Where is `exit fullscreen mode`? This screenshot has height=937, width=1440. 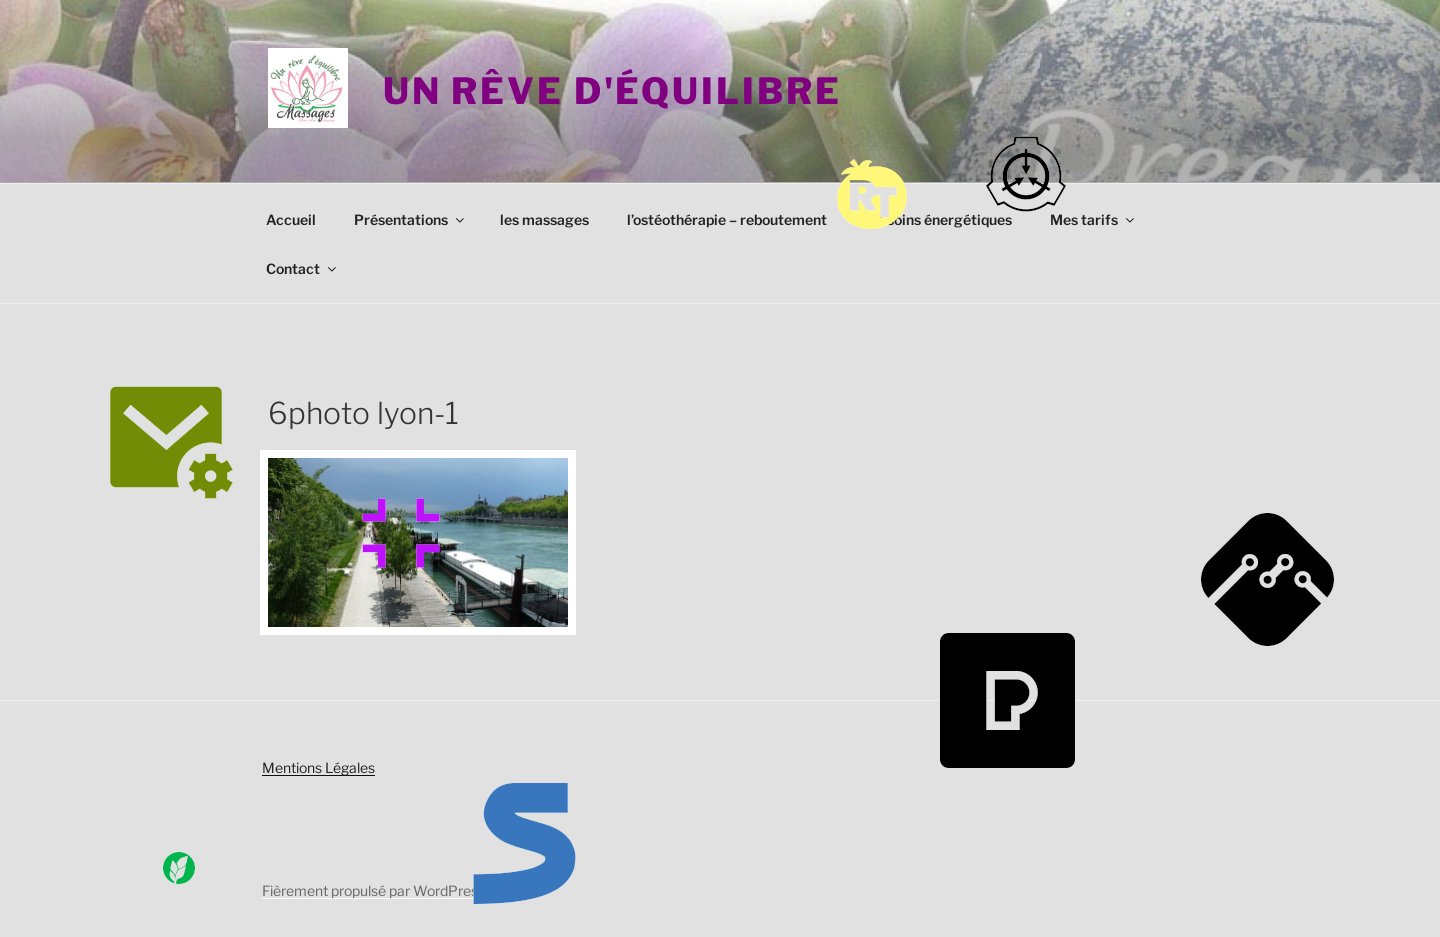
exit fullscreen mode is located at coordinates (401, 533).